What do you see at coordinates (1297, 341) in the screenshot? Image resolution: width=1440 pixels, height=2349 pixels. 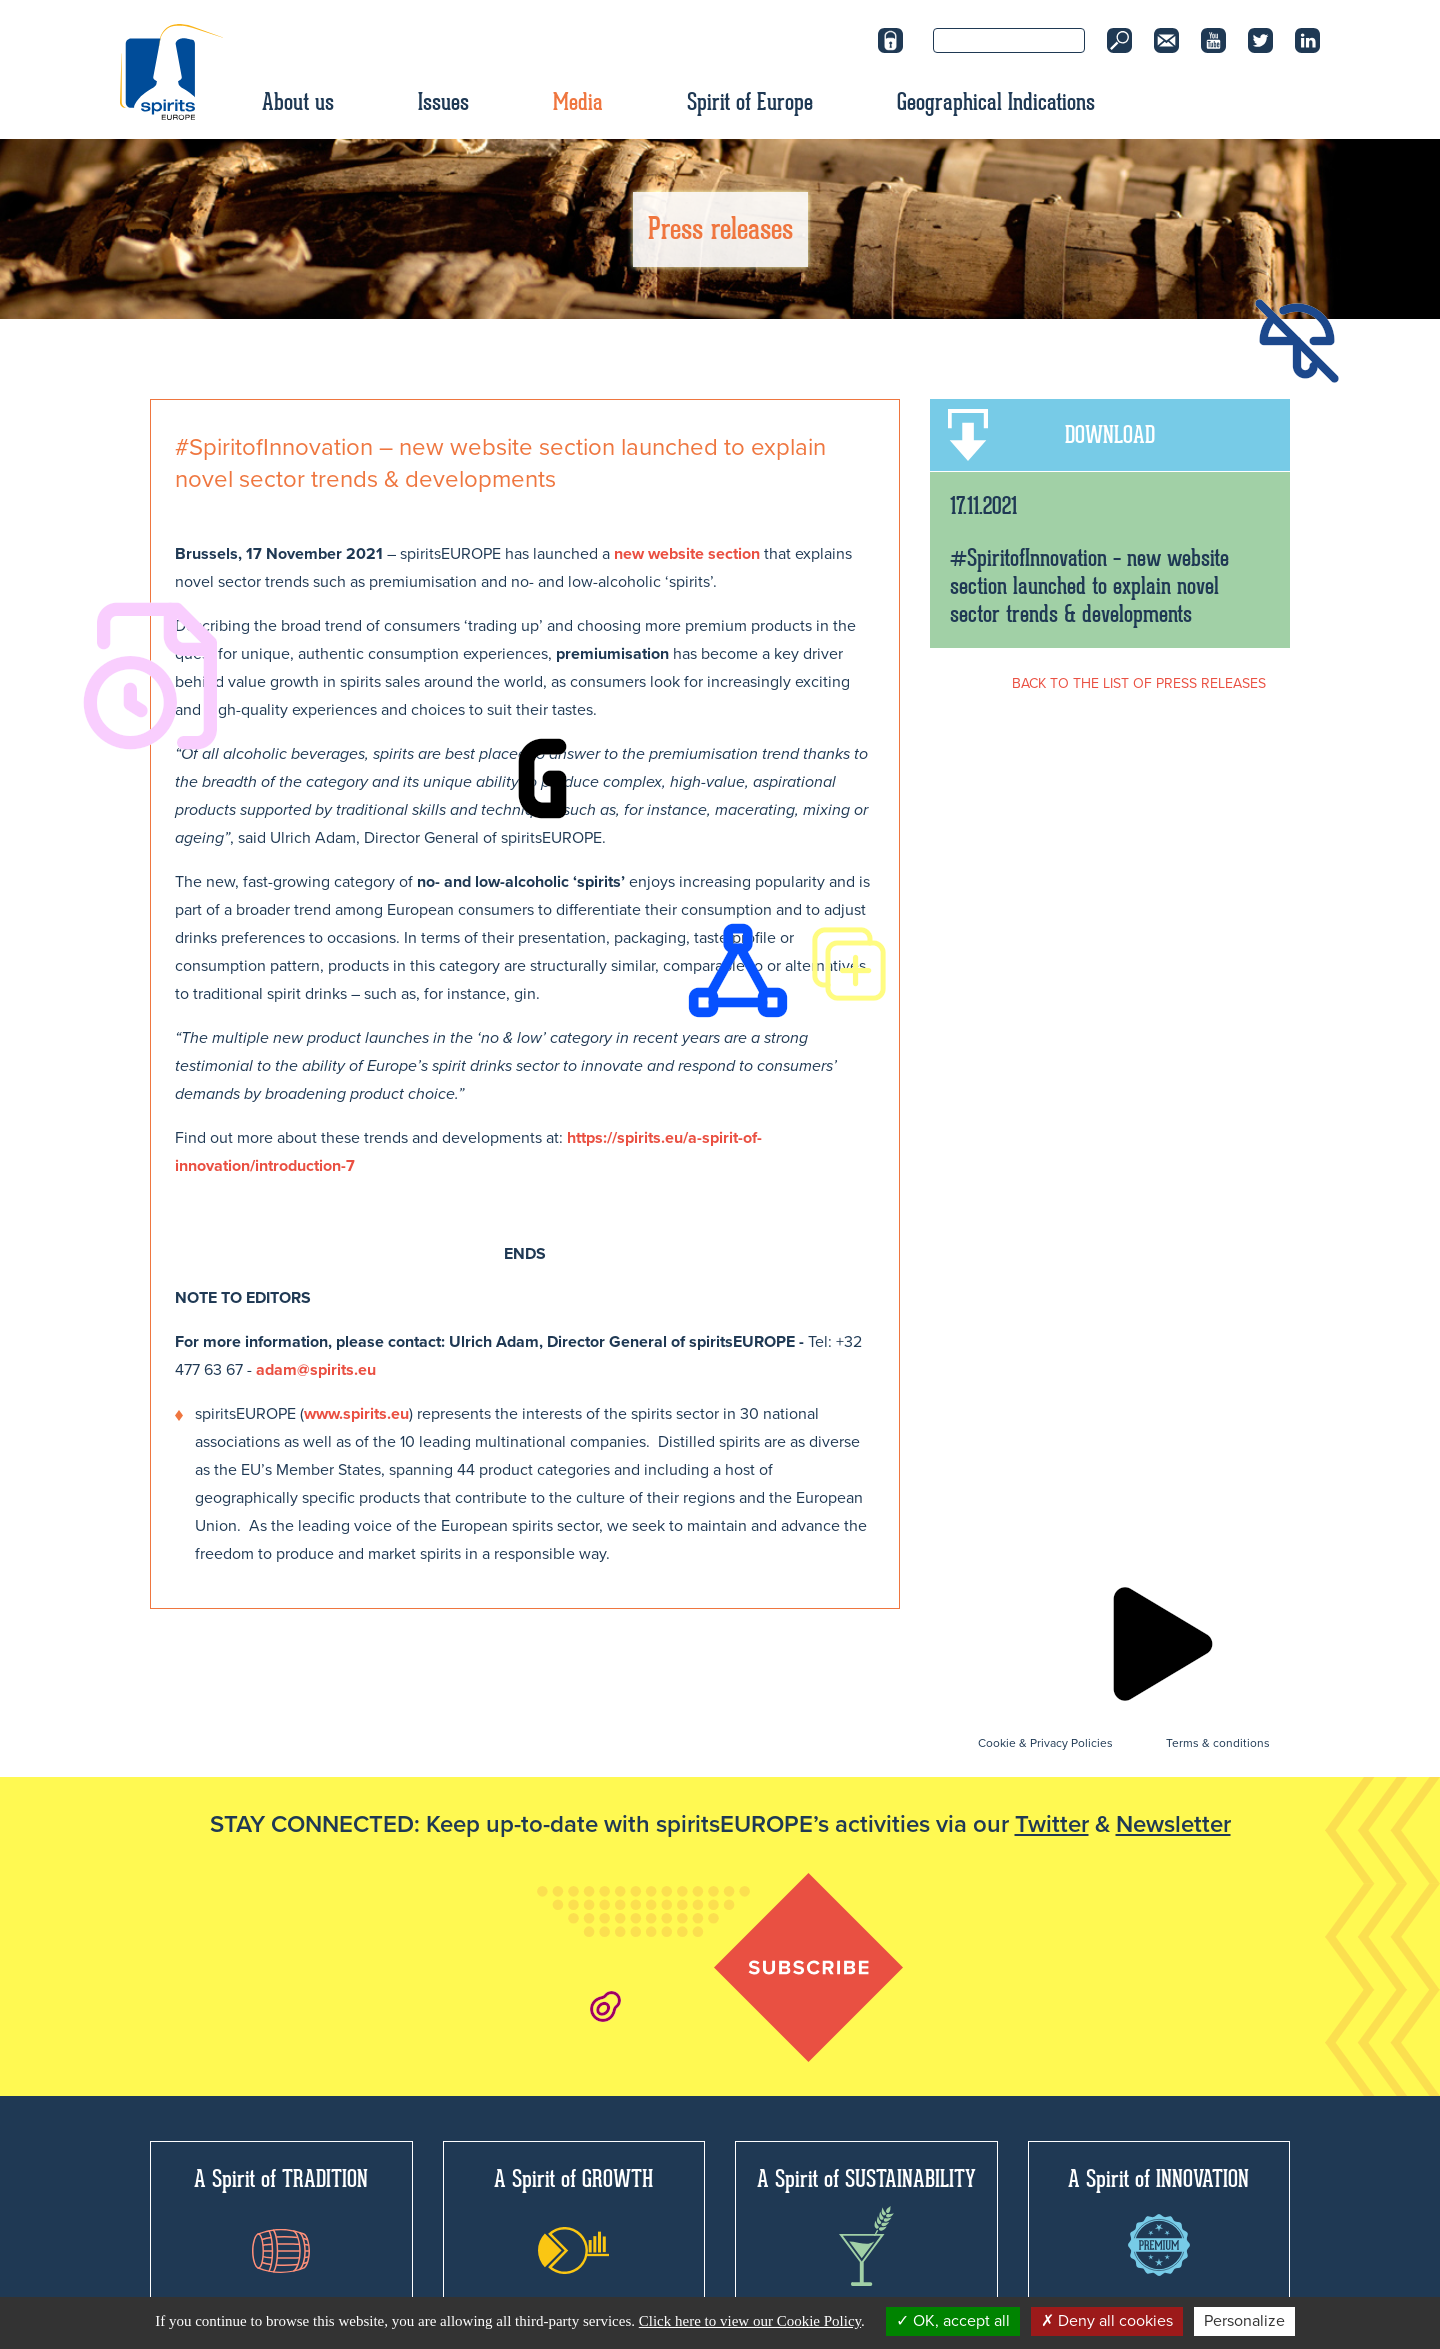 I see `weather protection disabled` at bounding box center [1297, 341].